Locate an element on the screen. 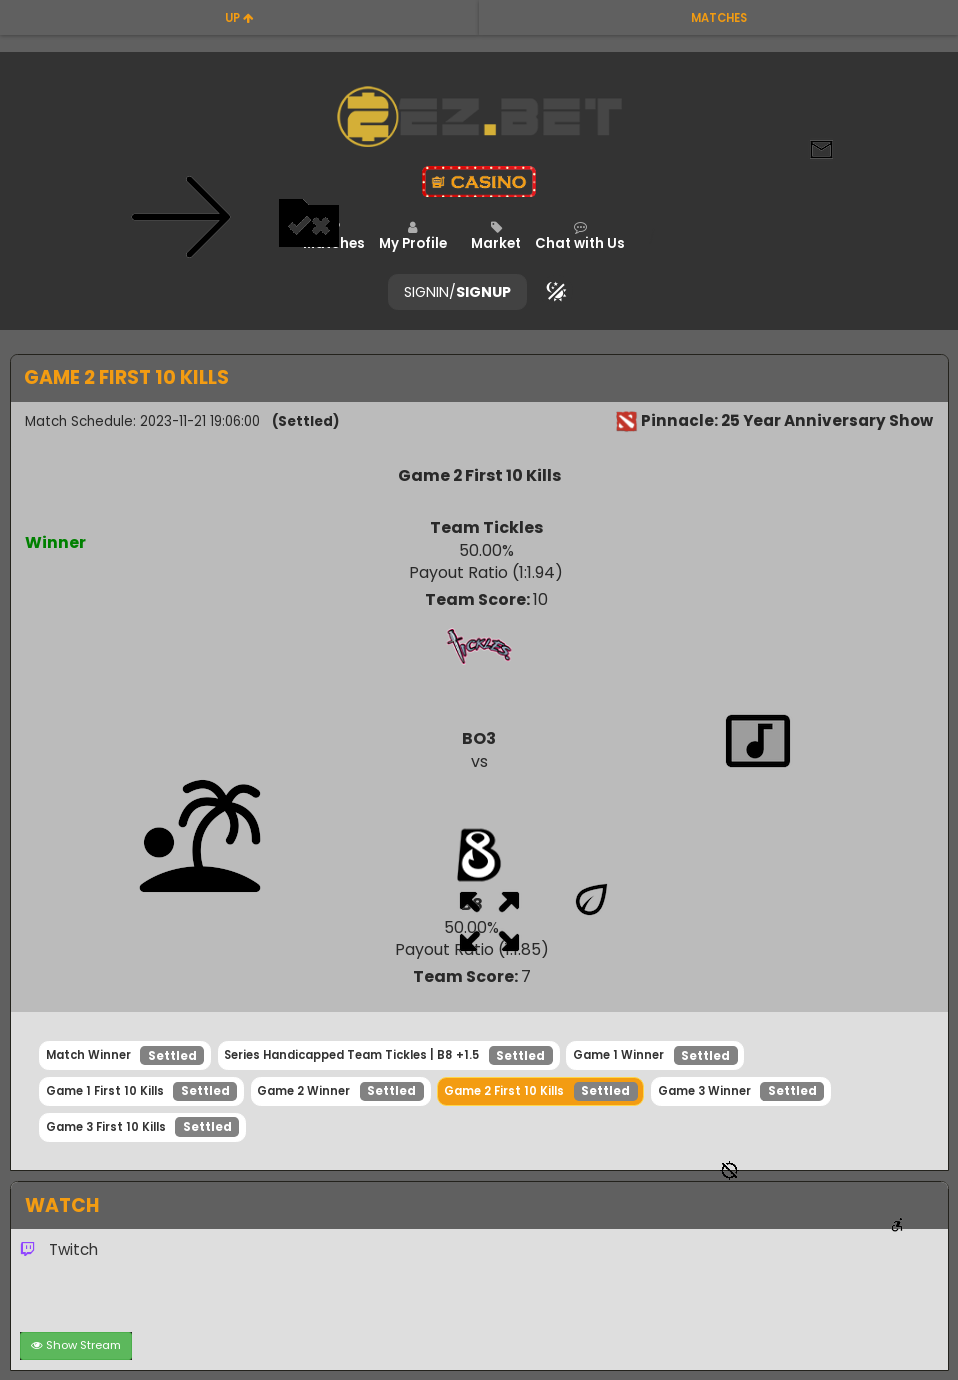 The width and height of the screenshot is (958, 1380). navigate to the next item or screen is located at coordinates (181, 217).